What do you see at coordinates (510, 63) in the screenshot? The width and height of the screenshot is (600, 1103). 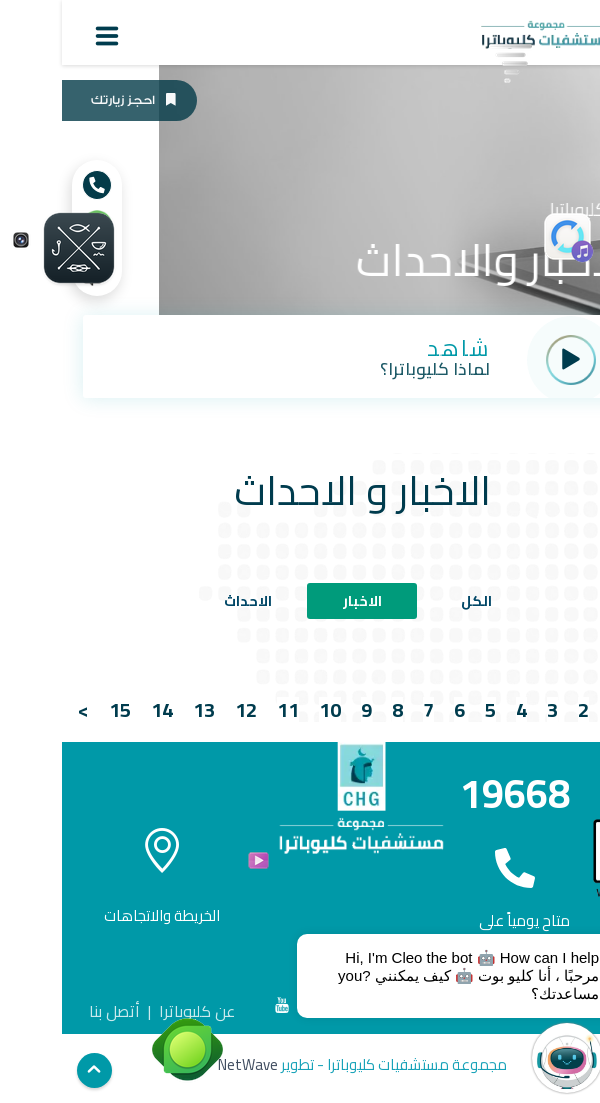 I see `indicates tornado or severe storm warning` at bounding box center [510, 63].